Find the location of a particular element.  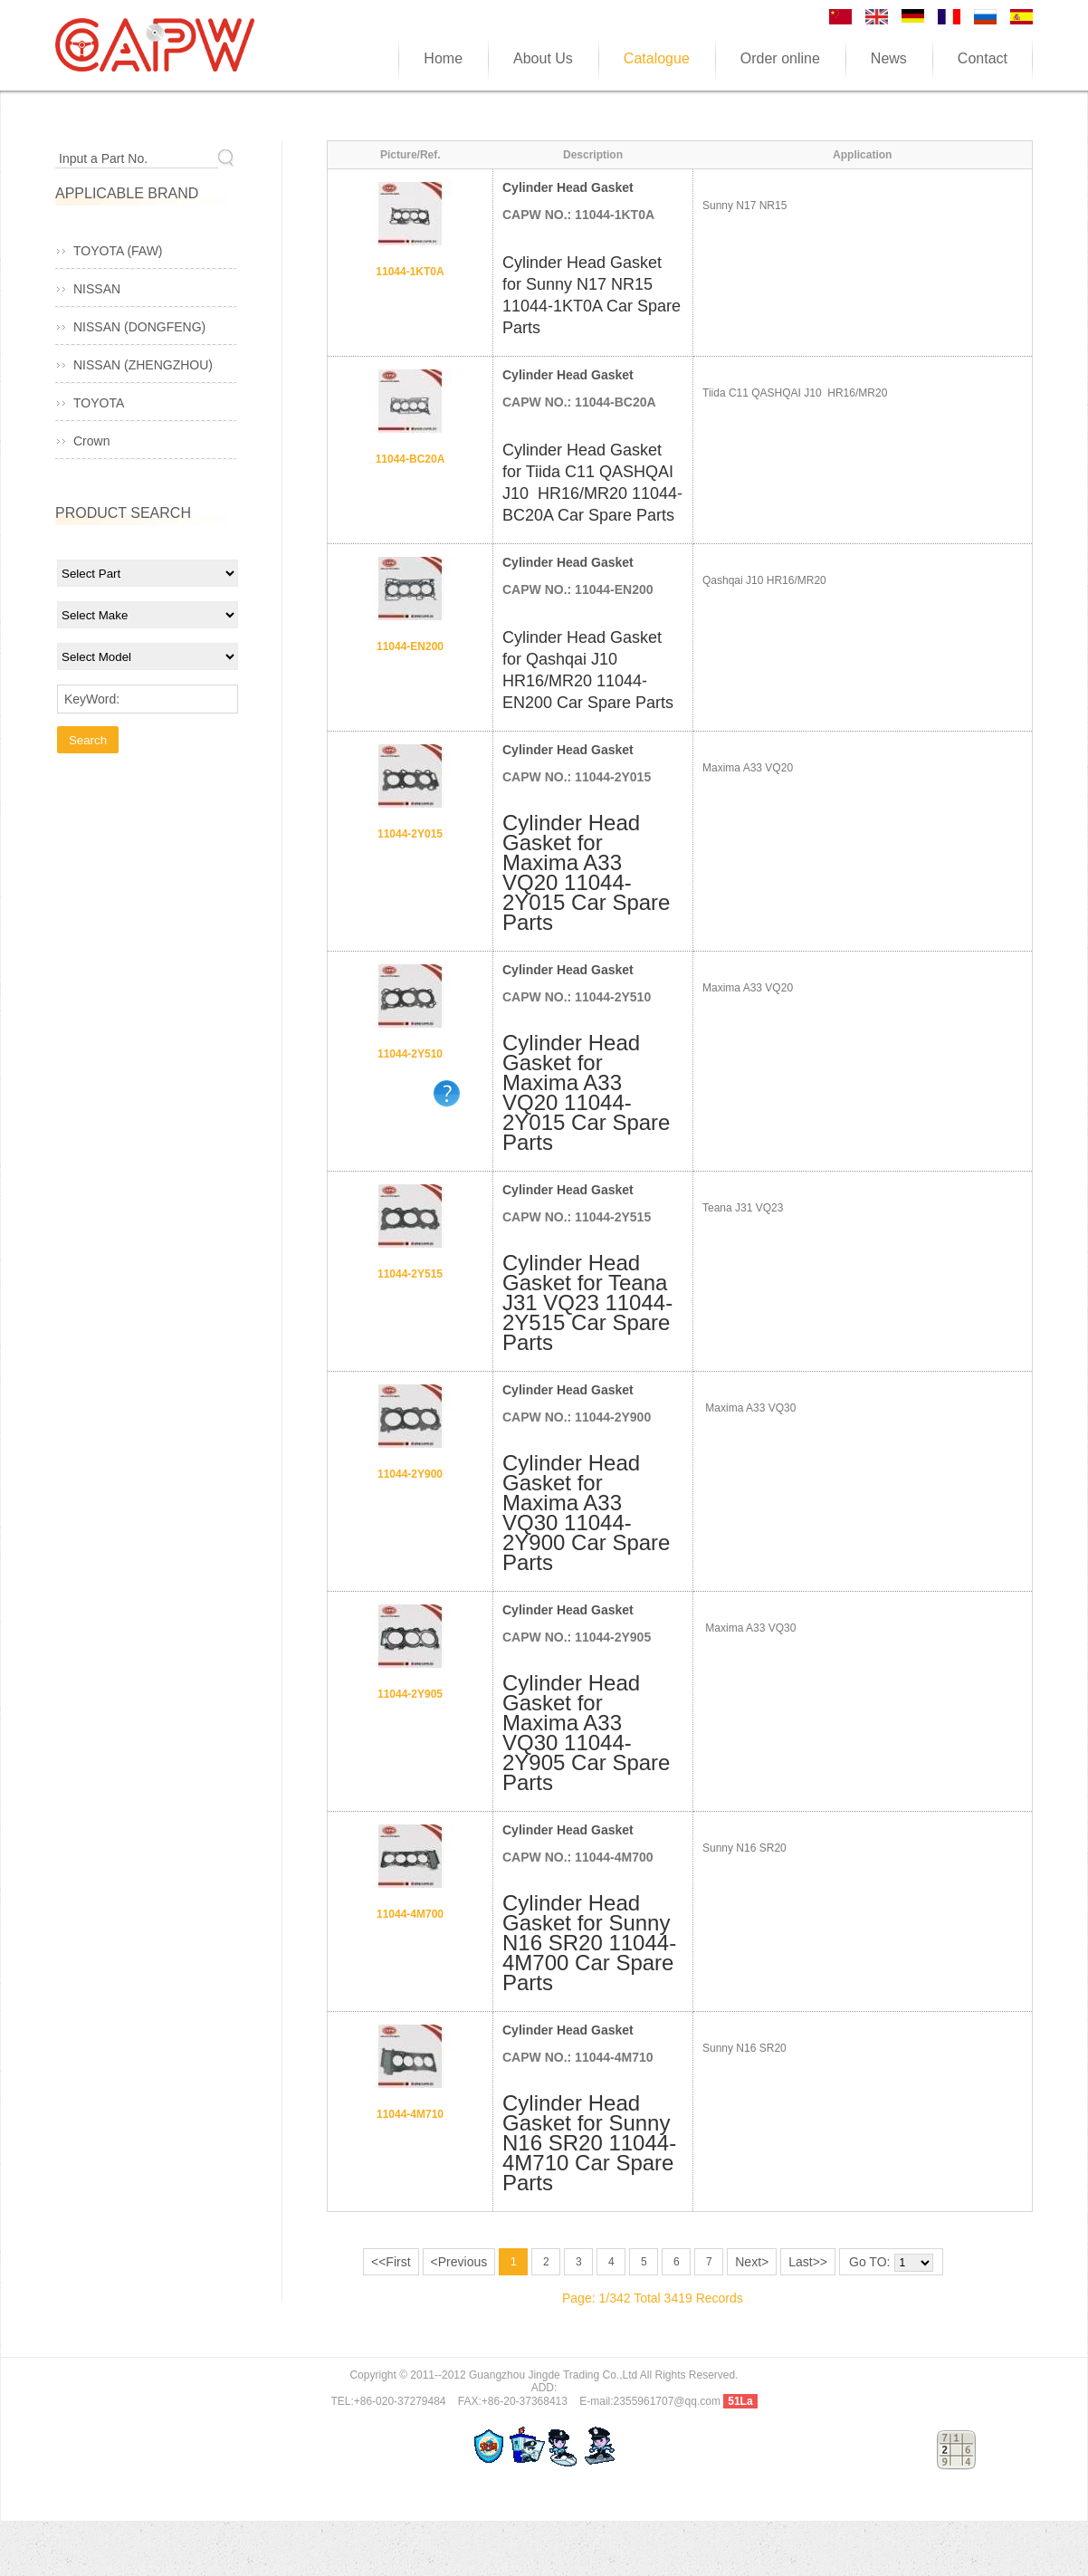

open the help center or documentation is located at coordinates (446, 1093).